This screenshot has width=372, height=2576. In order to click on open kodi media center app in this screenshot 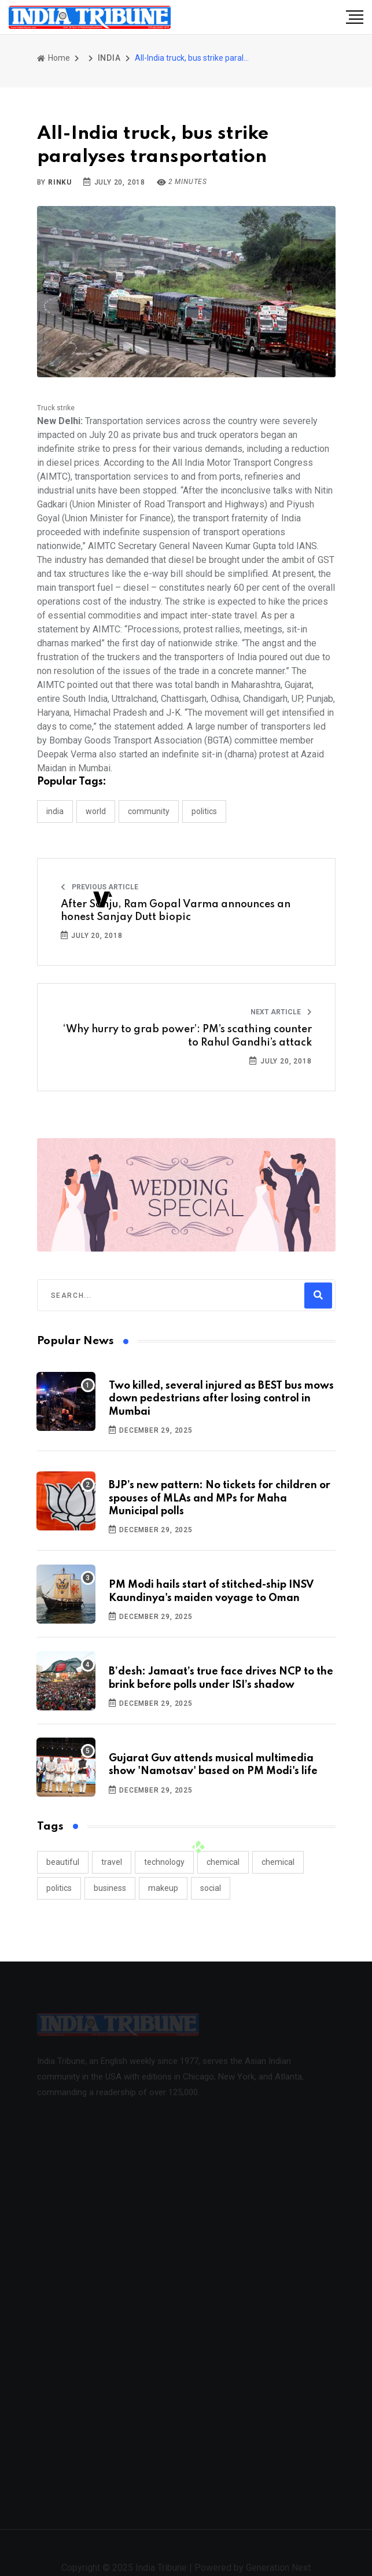, I will do `click(198, 1847)`.